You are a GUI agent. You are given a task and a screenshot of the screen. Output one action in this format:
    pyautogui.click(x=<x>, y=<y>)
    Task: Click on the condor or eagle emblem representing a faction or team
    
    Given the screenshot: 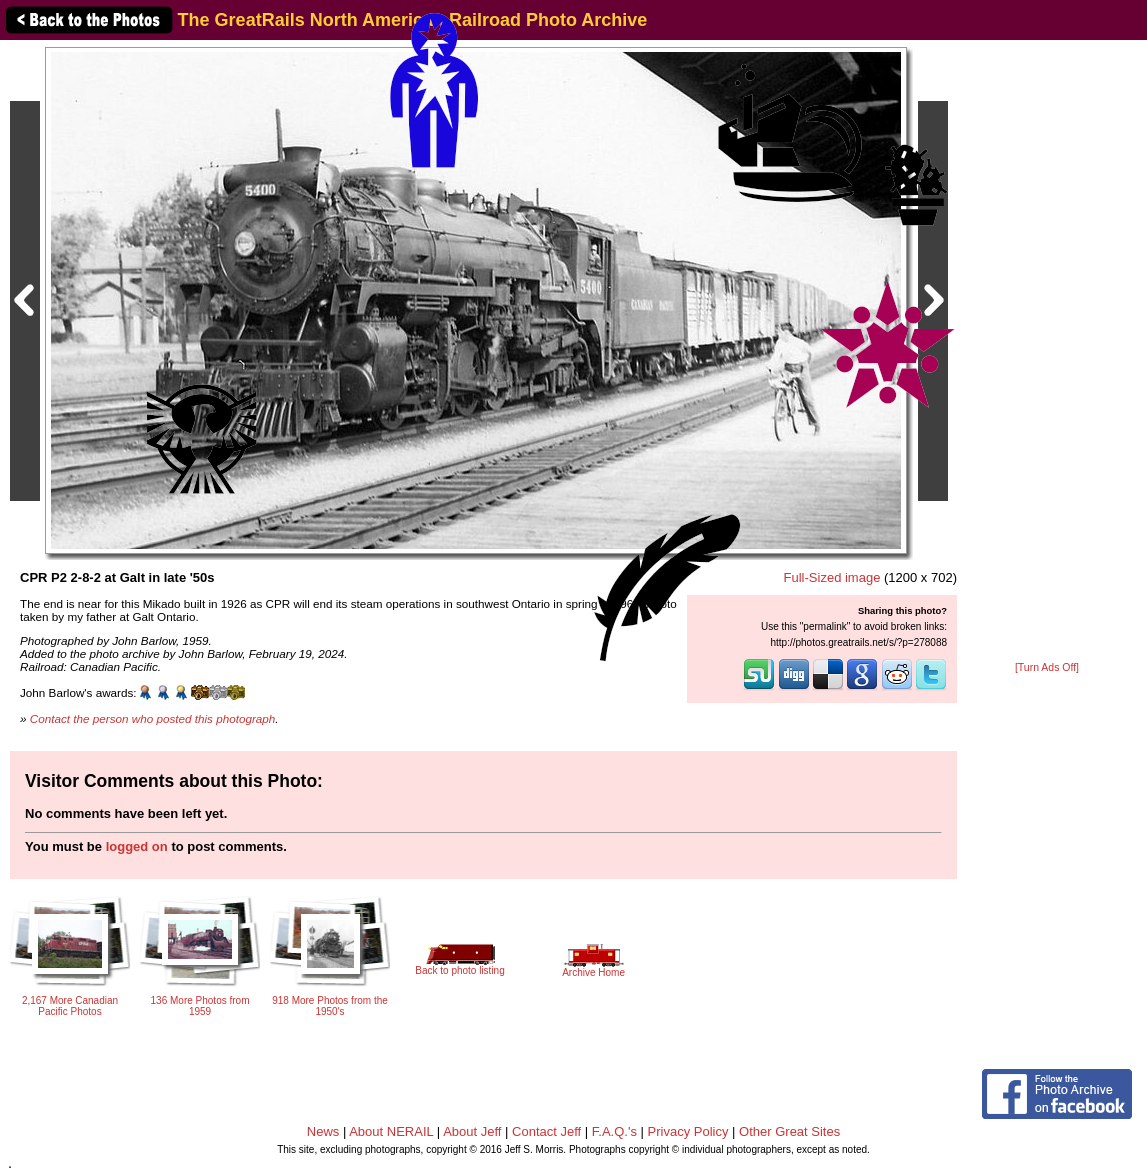 What is the action you would take?
    pyautogui.click(x=202, y=439)
    